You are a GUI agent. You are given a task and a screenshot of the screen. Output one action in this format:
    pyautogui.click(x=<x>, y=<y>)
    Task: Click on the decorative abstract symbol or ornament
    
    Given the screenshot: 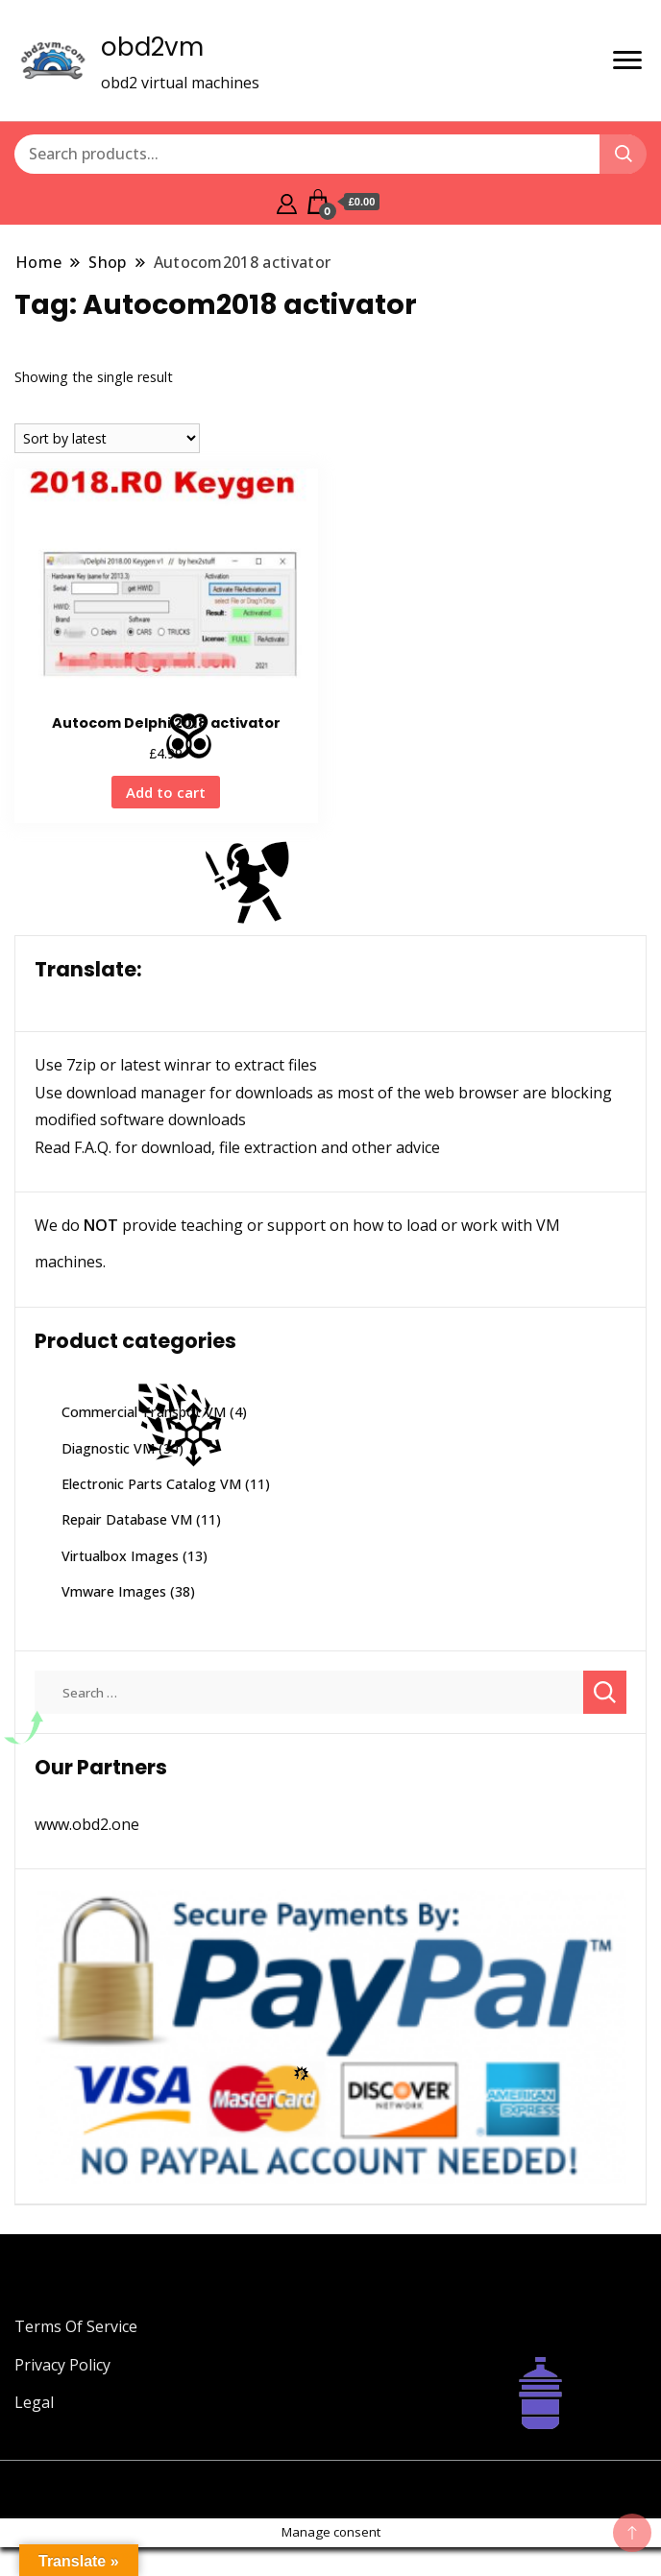 What is the action you would take?
    pyautogui.click(x=188, y=735)
    